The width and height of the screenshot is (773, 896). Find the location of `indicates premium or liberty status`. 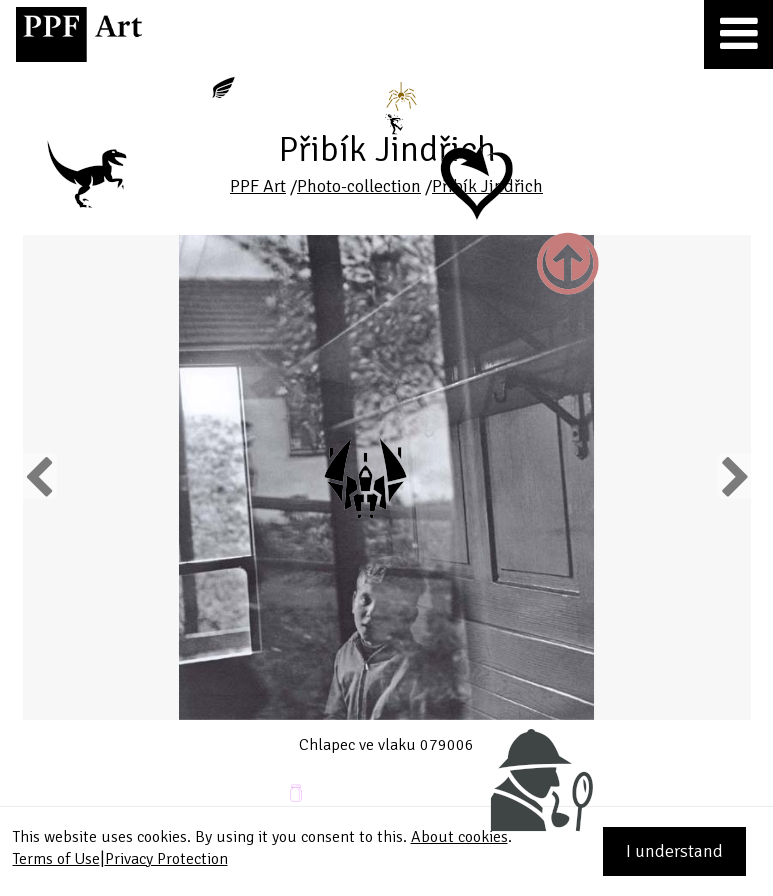

indicates premium or liberty status is located at coordinates (223, 87).